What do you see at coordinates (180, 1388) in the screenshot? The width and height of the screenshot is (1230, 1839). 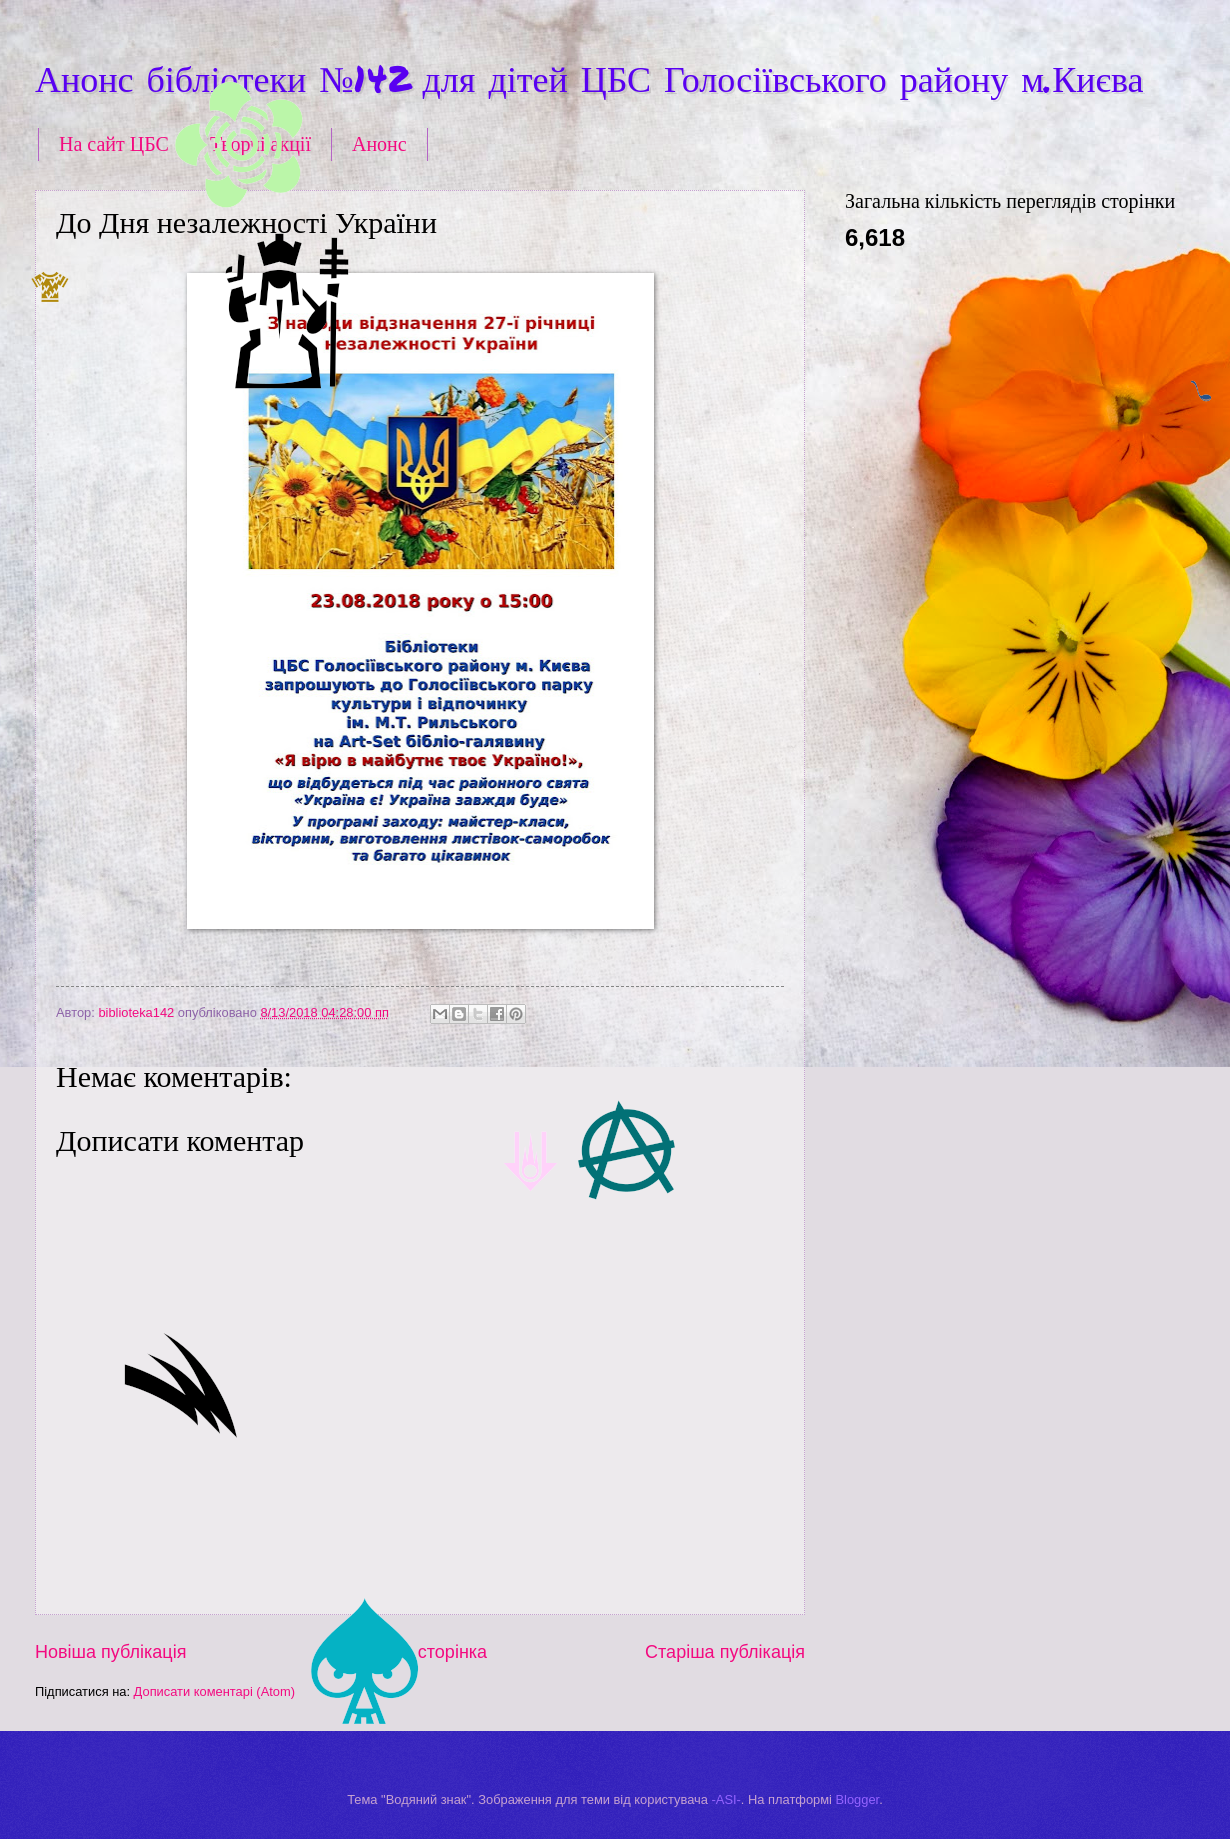 I see `indicates wind or air movement effect` at bounding box center [180, 1388].